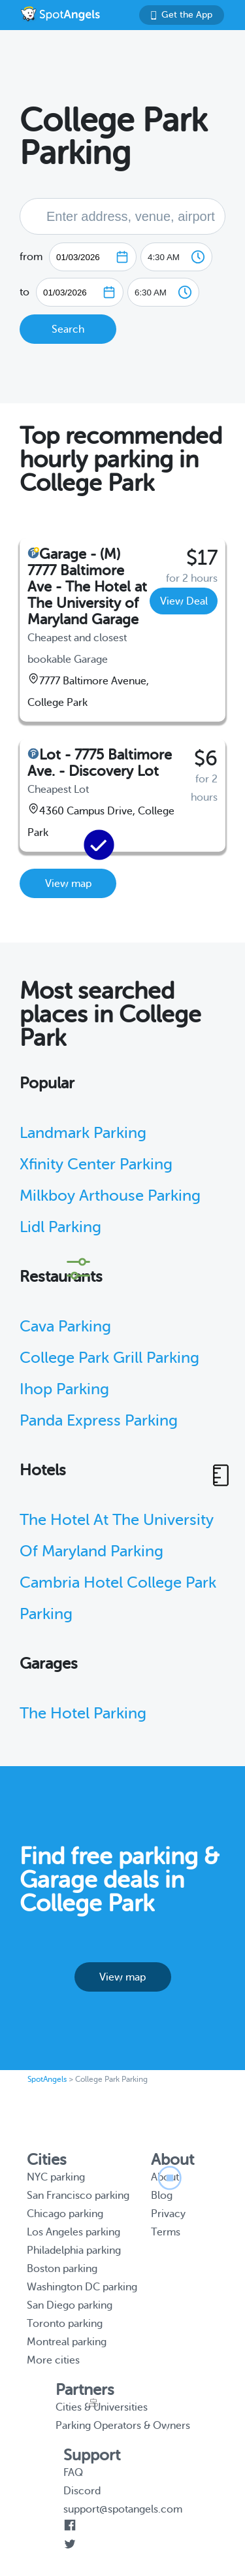 This screenshot has width=245, height=2576. Describe the element at coordinates (93, 2403) in the screenshot. I see `align objects to horizontal center` at that location.